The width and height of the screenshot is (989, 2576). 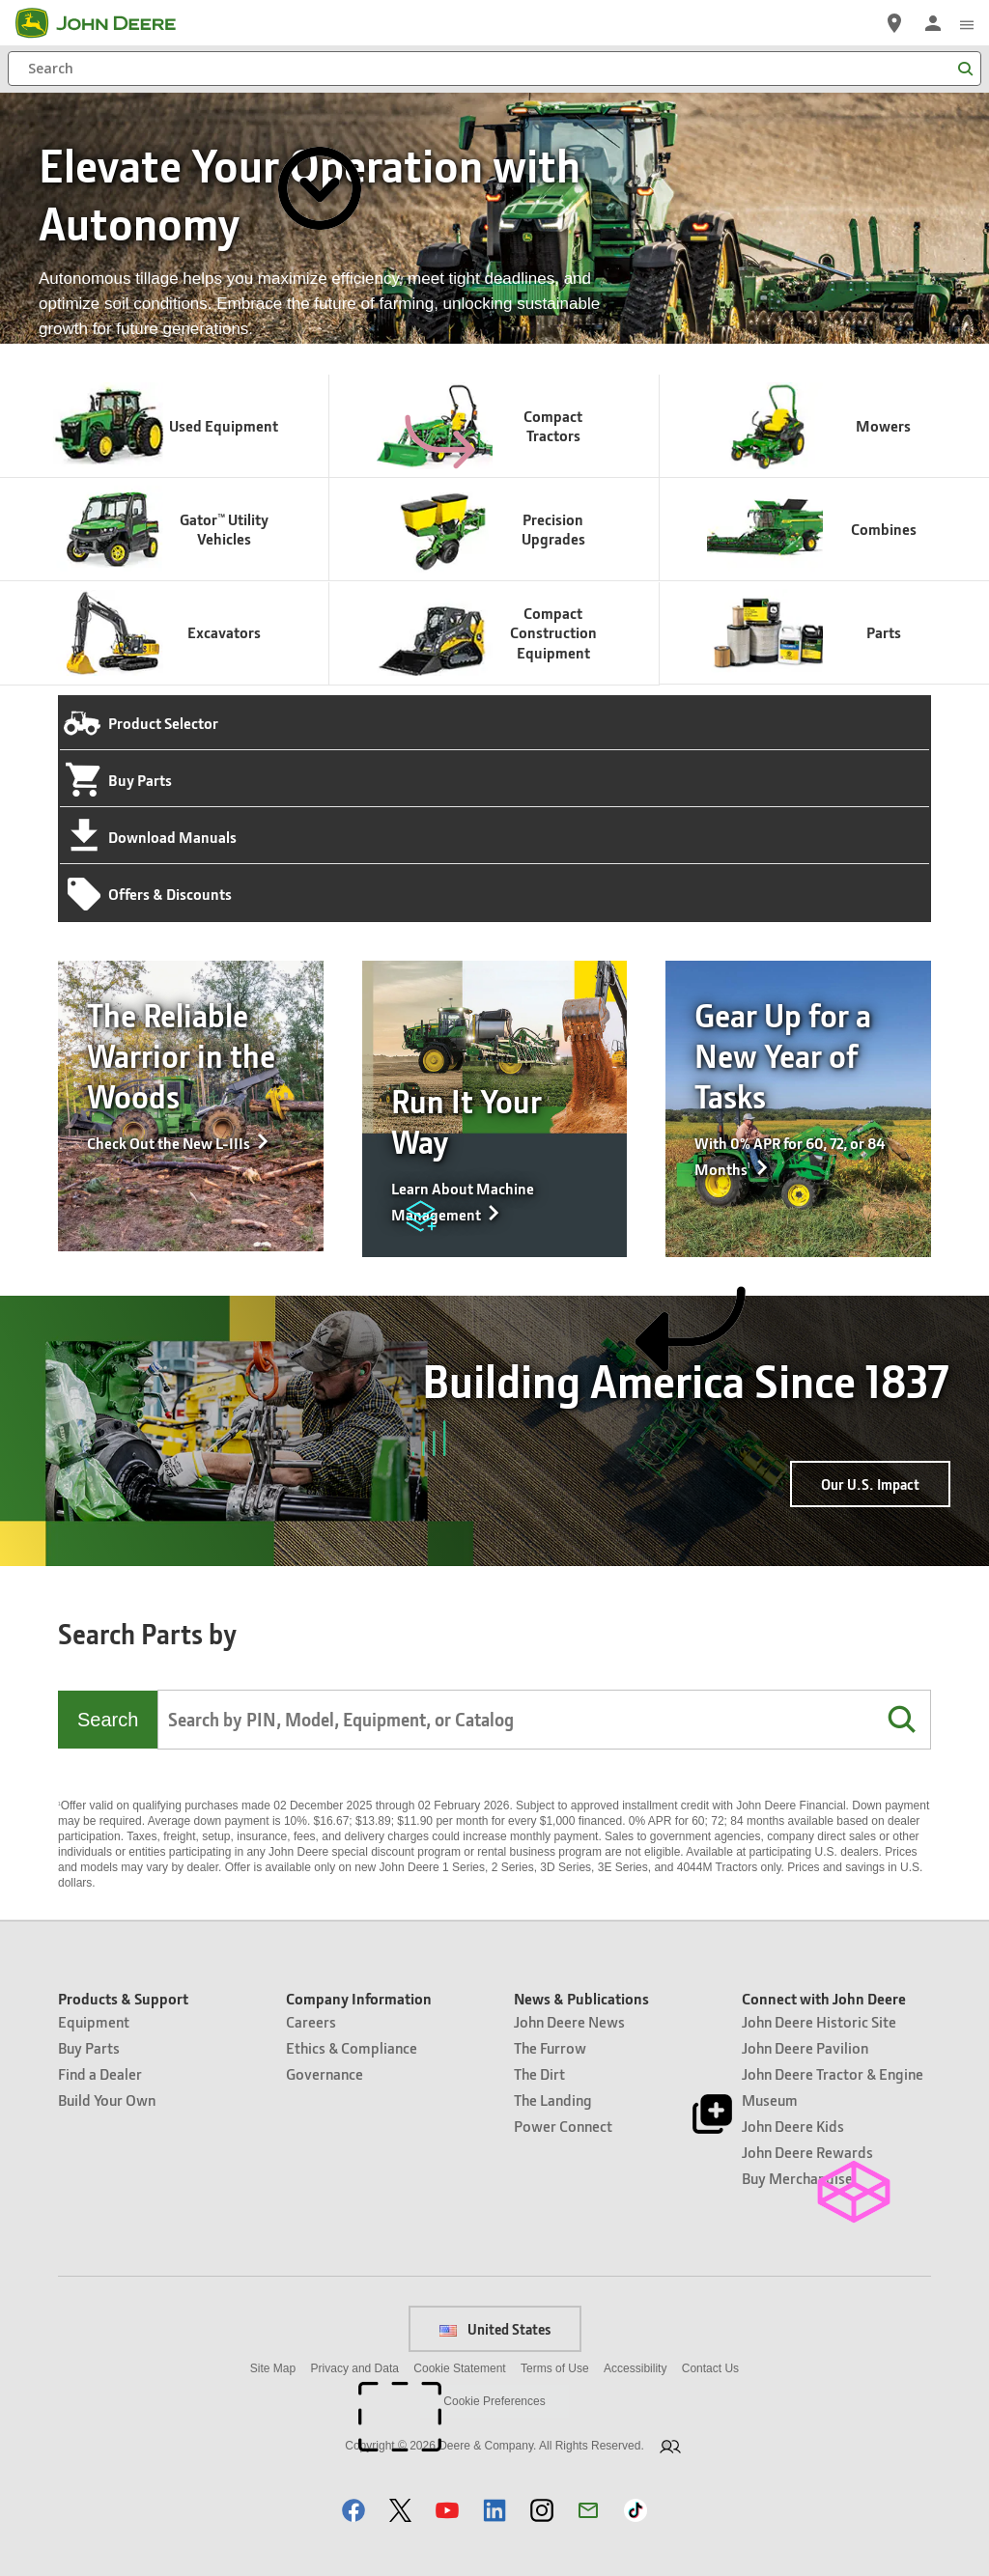 I want to click on view all users or contacts, so click(x=670, y=2447).